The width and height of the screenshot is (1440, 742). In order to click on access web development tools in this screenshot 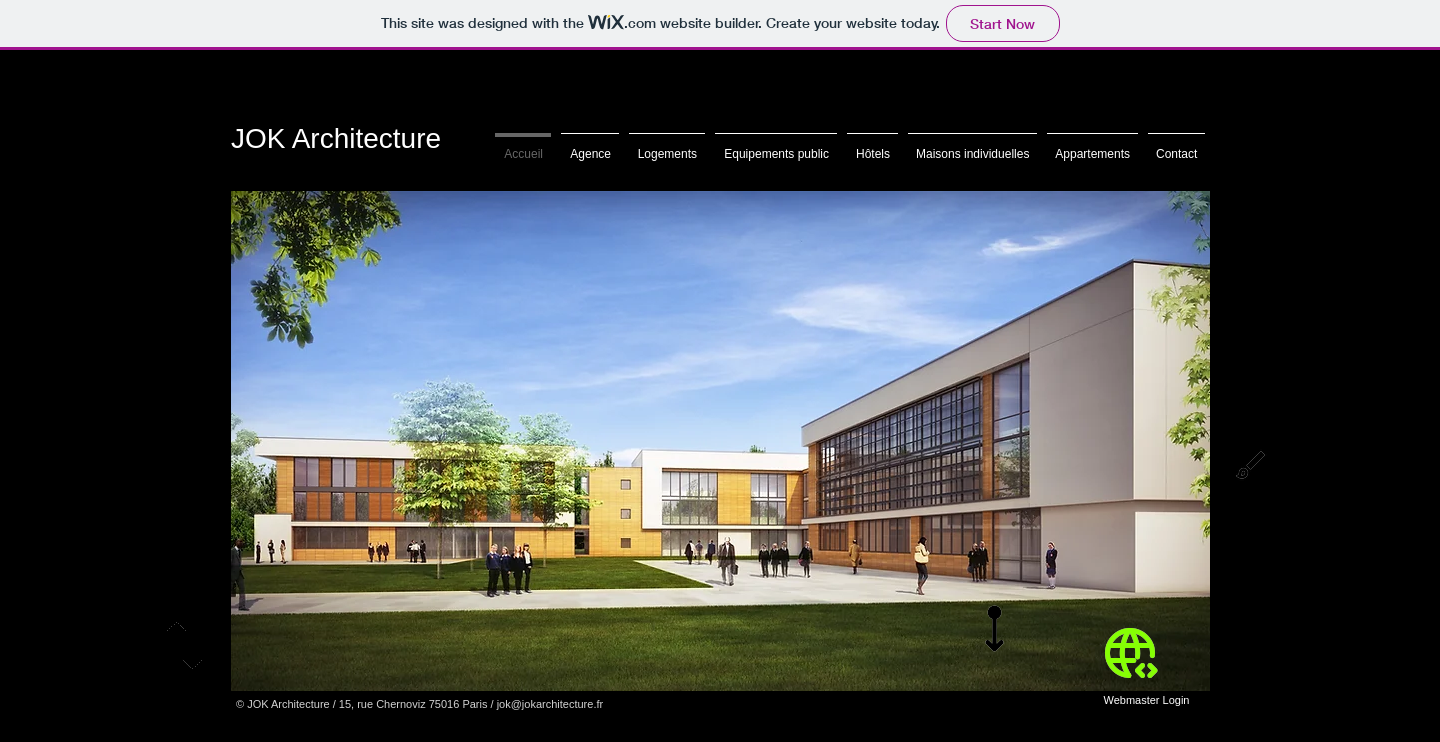, I will do `click(1130, 653)`.